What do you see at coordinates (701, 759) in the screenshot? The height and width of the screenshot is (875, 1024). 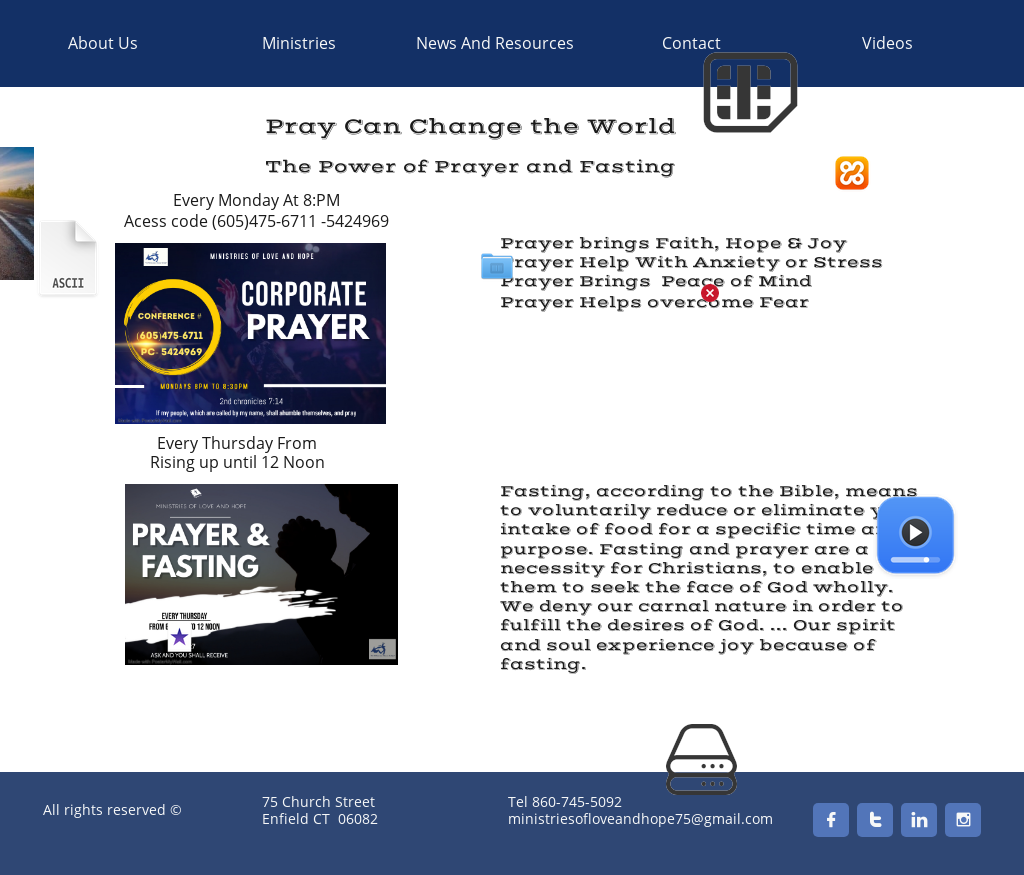 I see `access connected storage drives` at bounding box center [701, 759].